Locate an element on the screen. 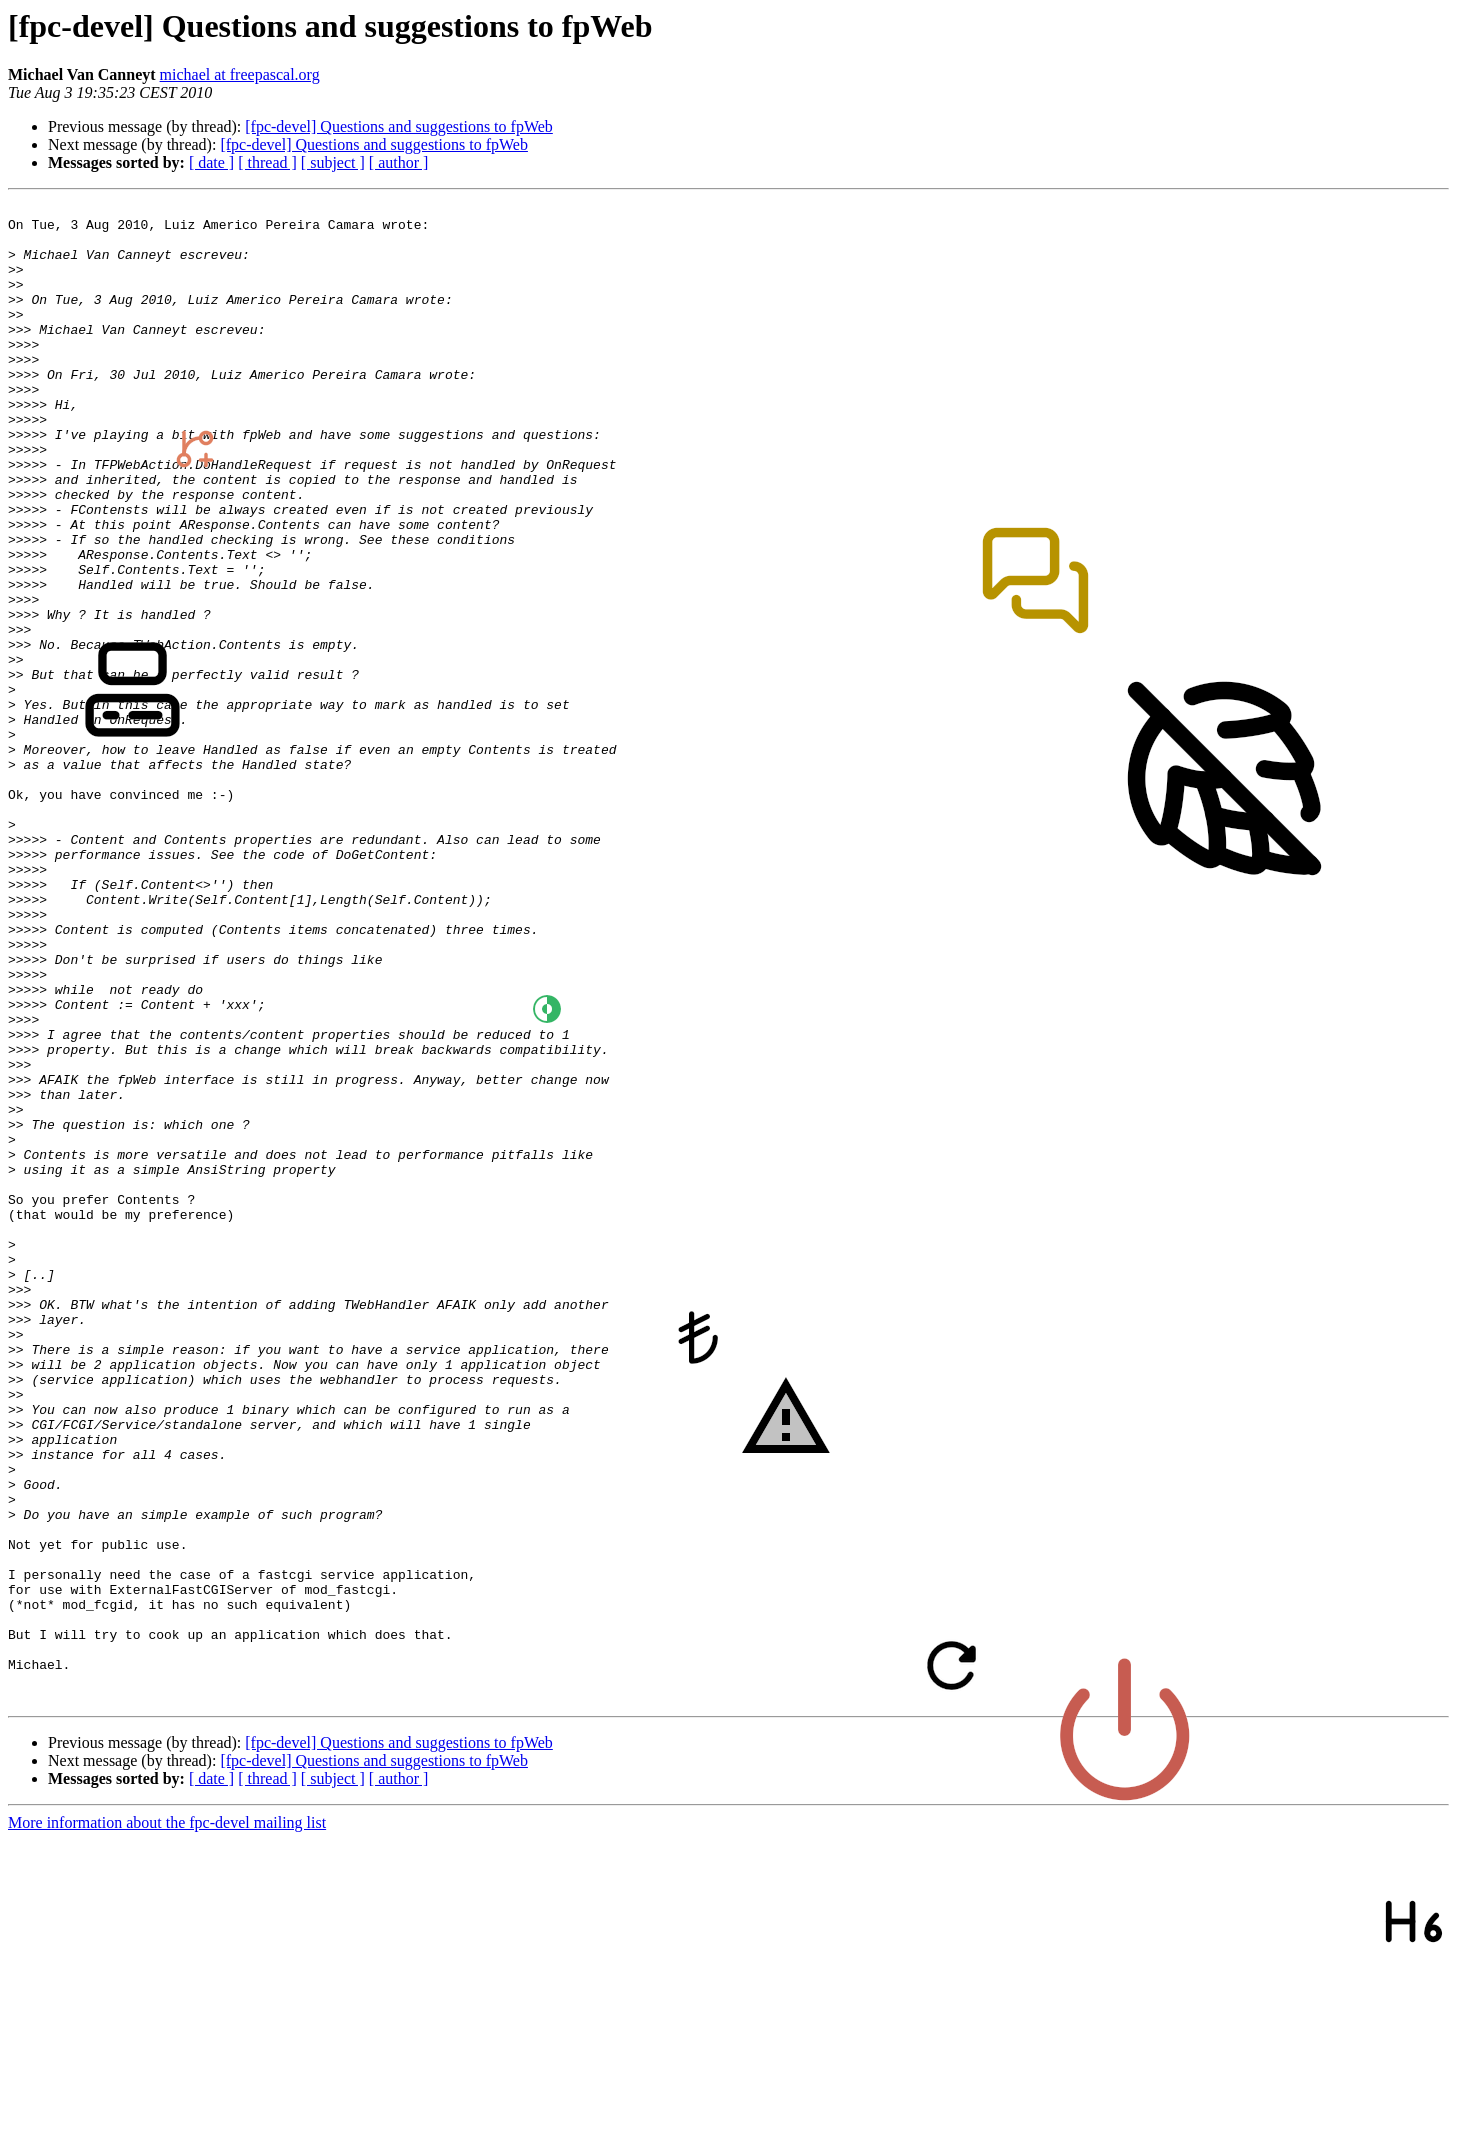 The width and height of the screenshot is (1457, 2140). refresh or reload the current page is located at coordinates (951, 1665).